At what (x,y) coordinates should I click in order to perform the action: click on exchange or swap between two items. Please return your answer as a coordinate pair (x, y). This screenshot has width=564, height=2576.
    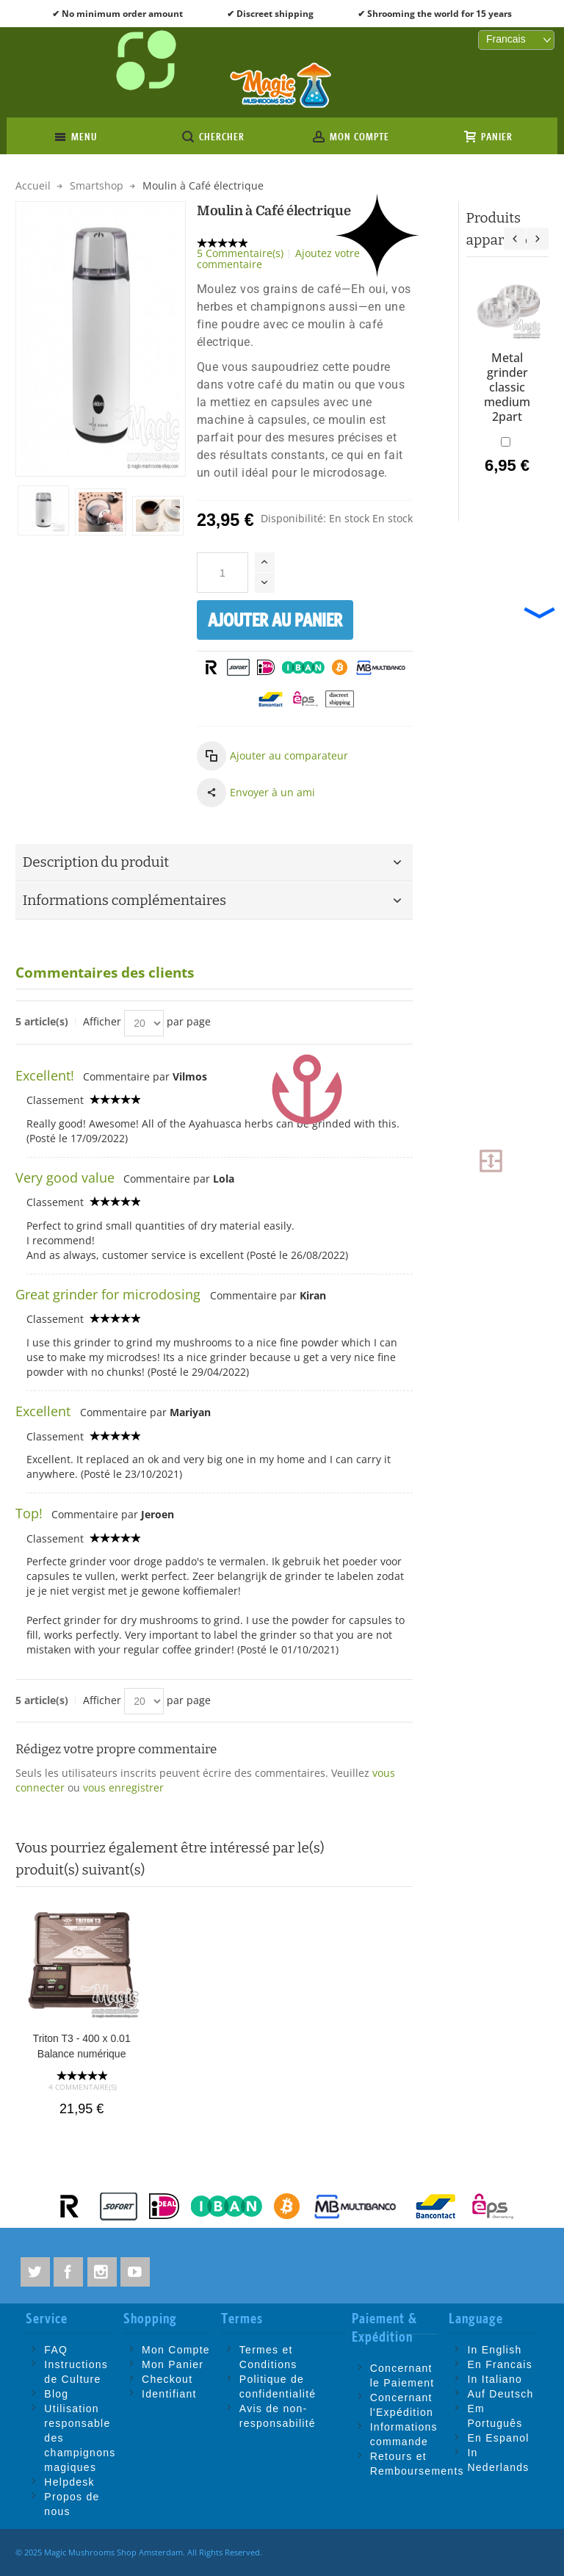
    Looking at the image, I should click on (146, 60).